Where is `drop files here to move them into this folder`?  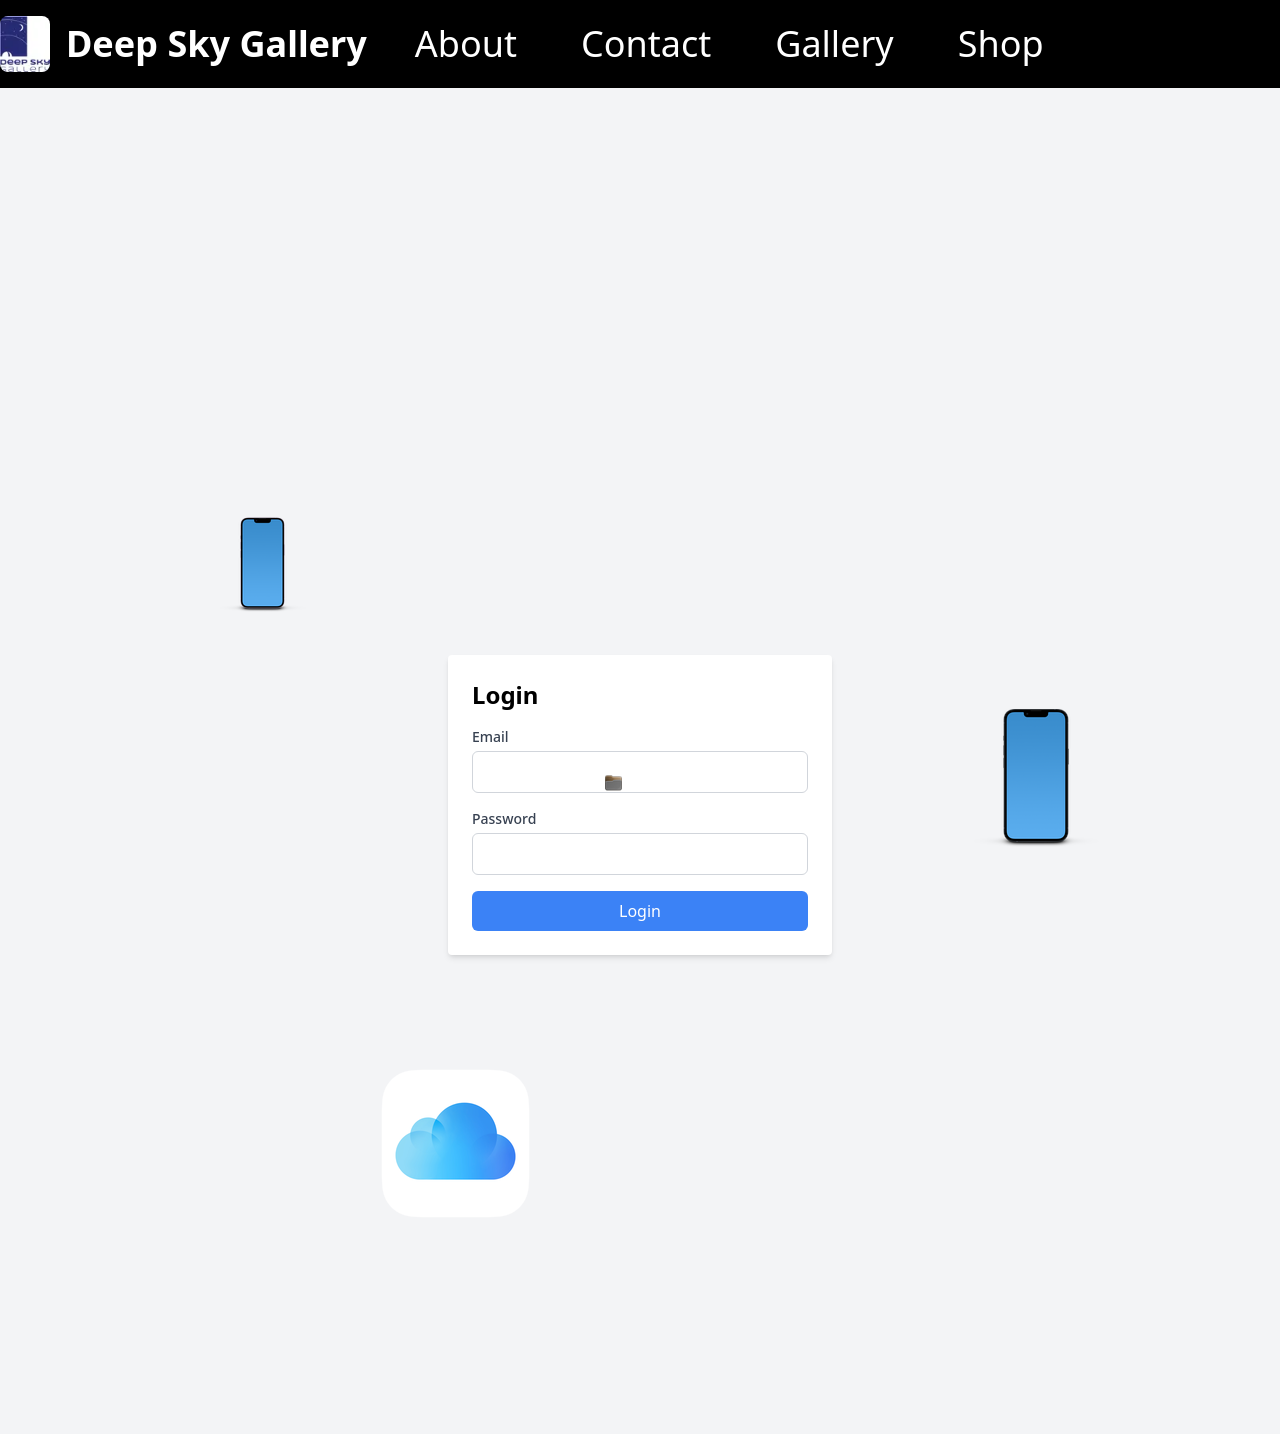
drop files here to move them into this folder is located at coordinates (613, 782).